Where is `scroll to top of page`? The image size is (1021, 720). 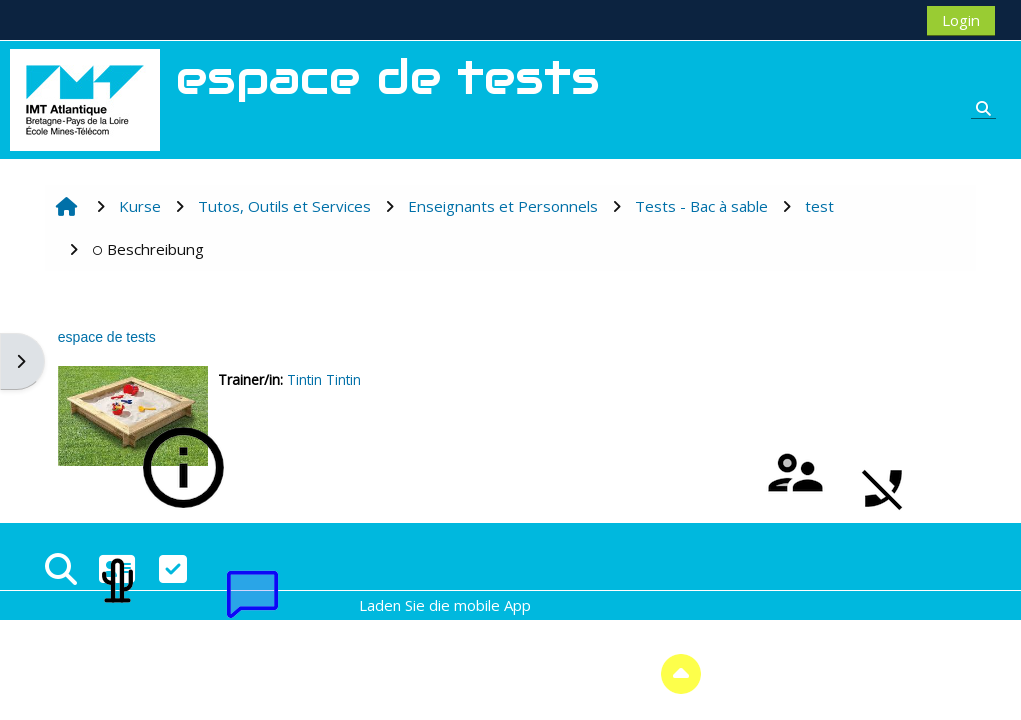
scroll to top of page is located at coordinates (681, 674).